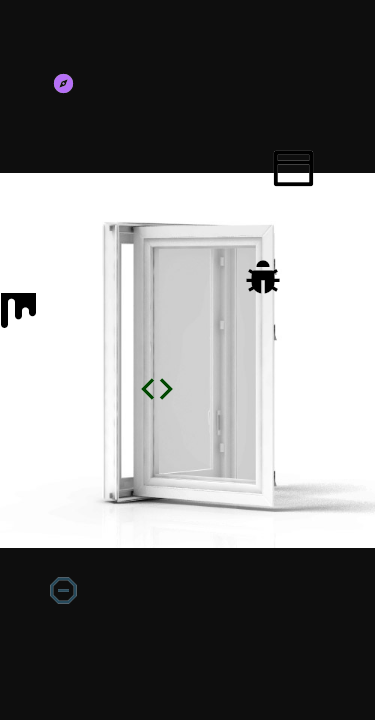 The image size is (375, 720). Describe the element at coordinates (157, 389) in the screenshot. I see `expand content horizontally` at that location.